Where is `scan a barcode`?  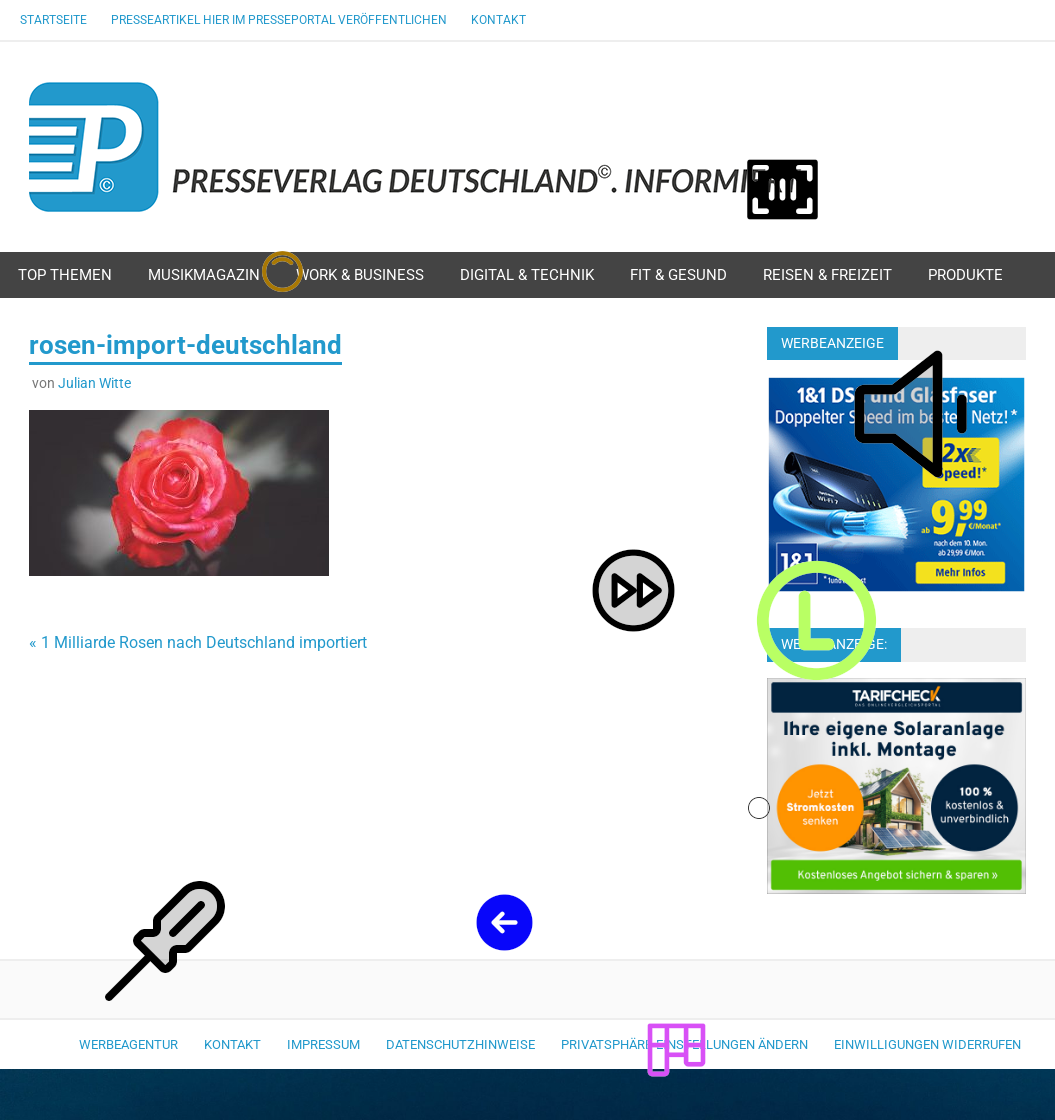 scan a barcode is located at coordinates (782, 189).